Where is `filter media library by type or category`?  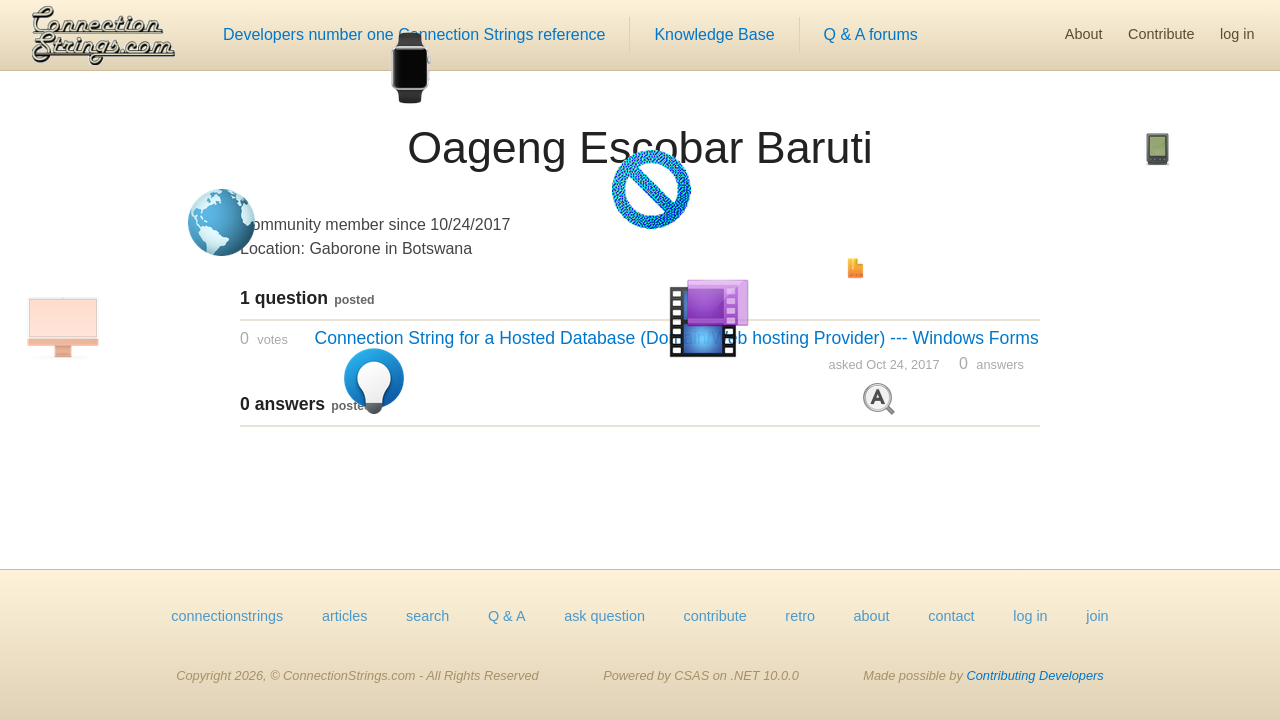 filter media library by type or category is located at coordinates (709, 318).